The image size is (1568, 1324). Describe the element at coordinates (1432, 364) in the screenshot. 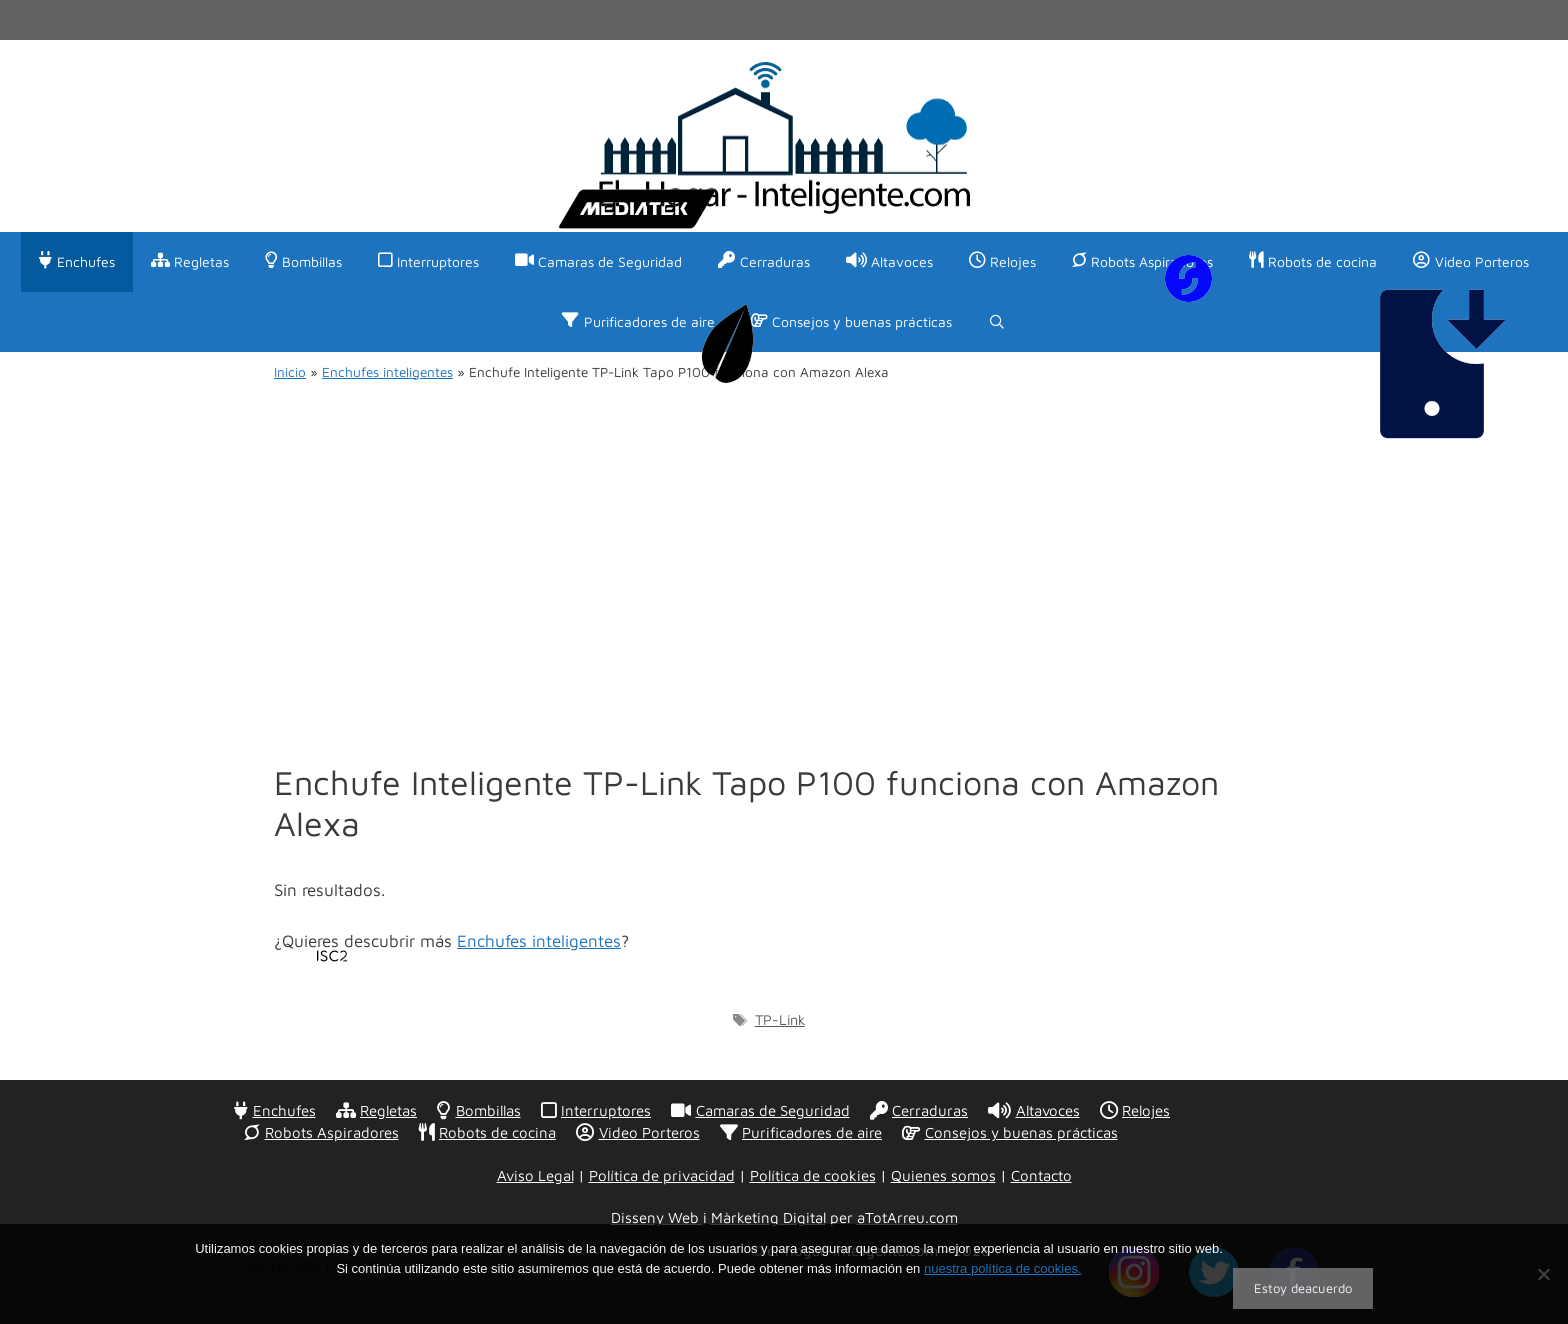

I see `download app to mobile device` at that location.